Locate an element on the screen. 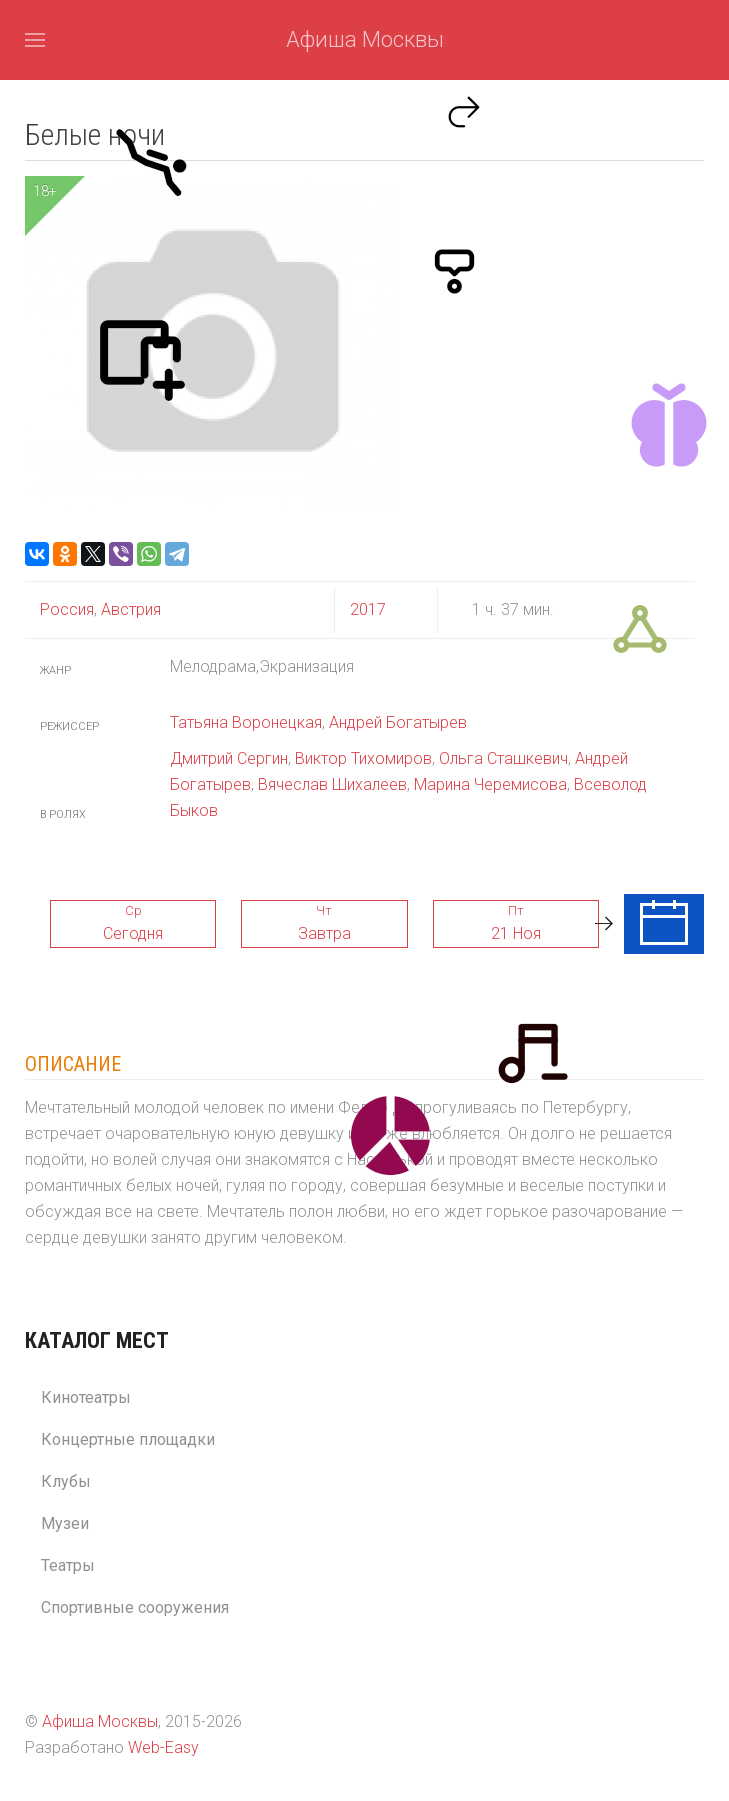 This screenshot has width=729, height=1801. view ring network topology is located at coordinates (640, 629).